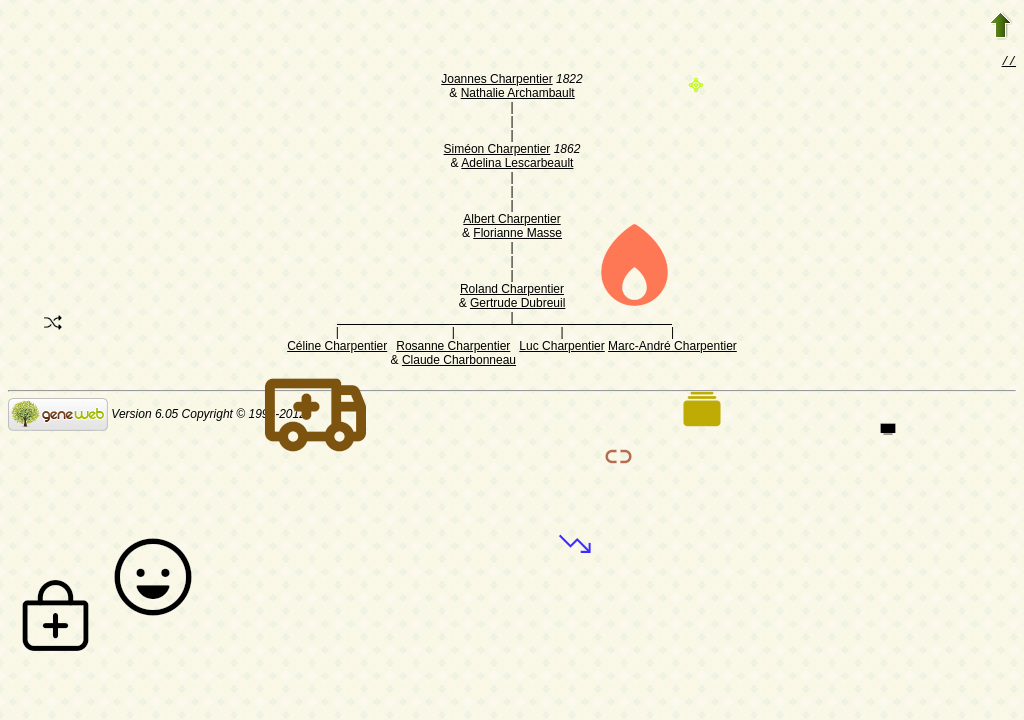 This screenshot has height=720, width=1024. I want to click on indicates trending or hot content, so click(634, 266).